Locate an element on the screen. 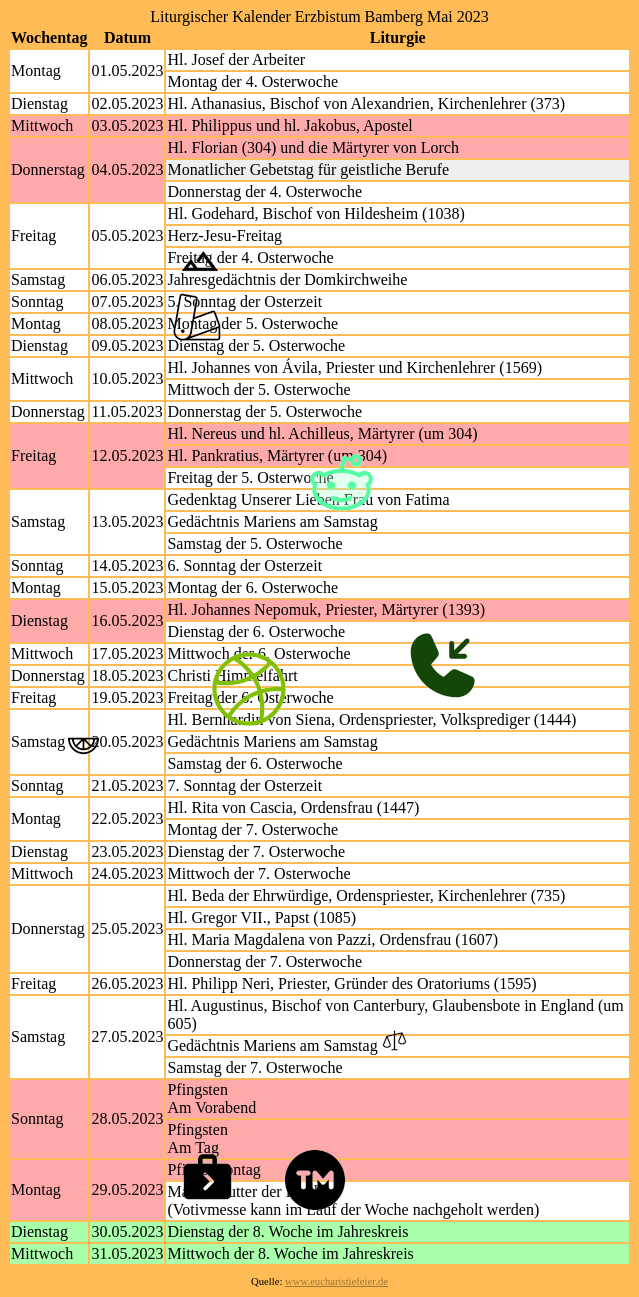  indicates an incoming call is located at coordinates (444, 664).